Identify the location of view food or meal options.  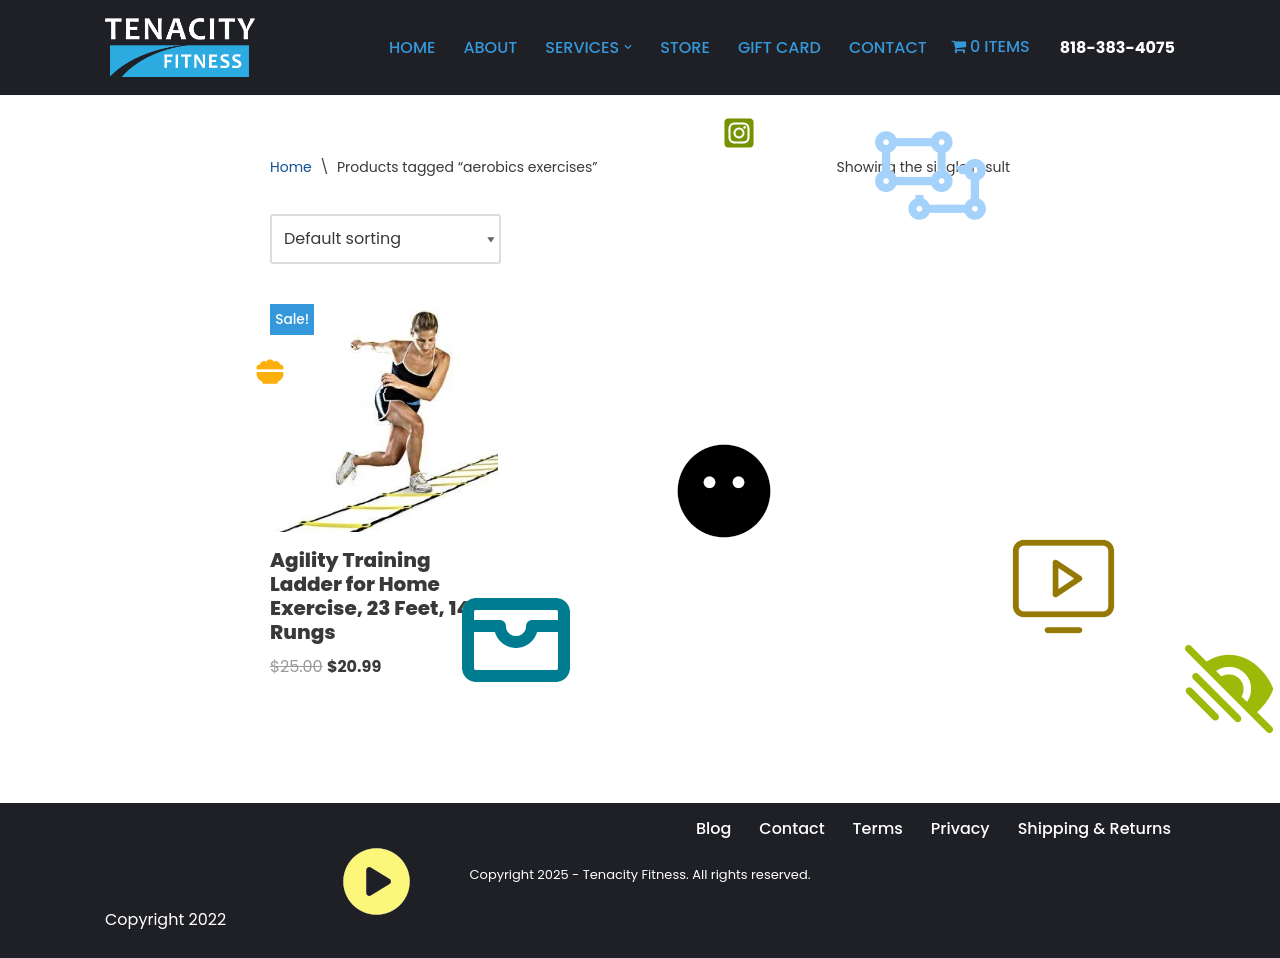
(270, 372).